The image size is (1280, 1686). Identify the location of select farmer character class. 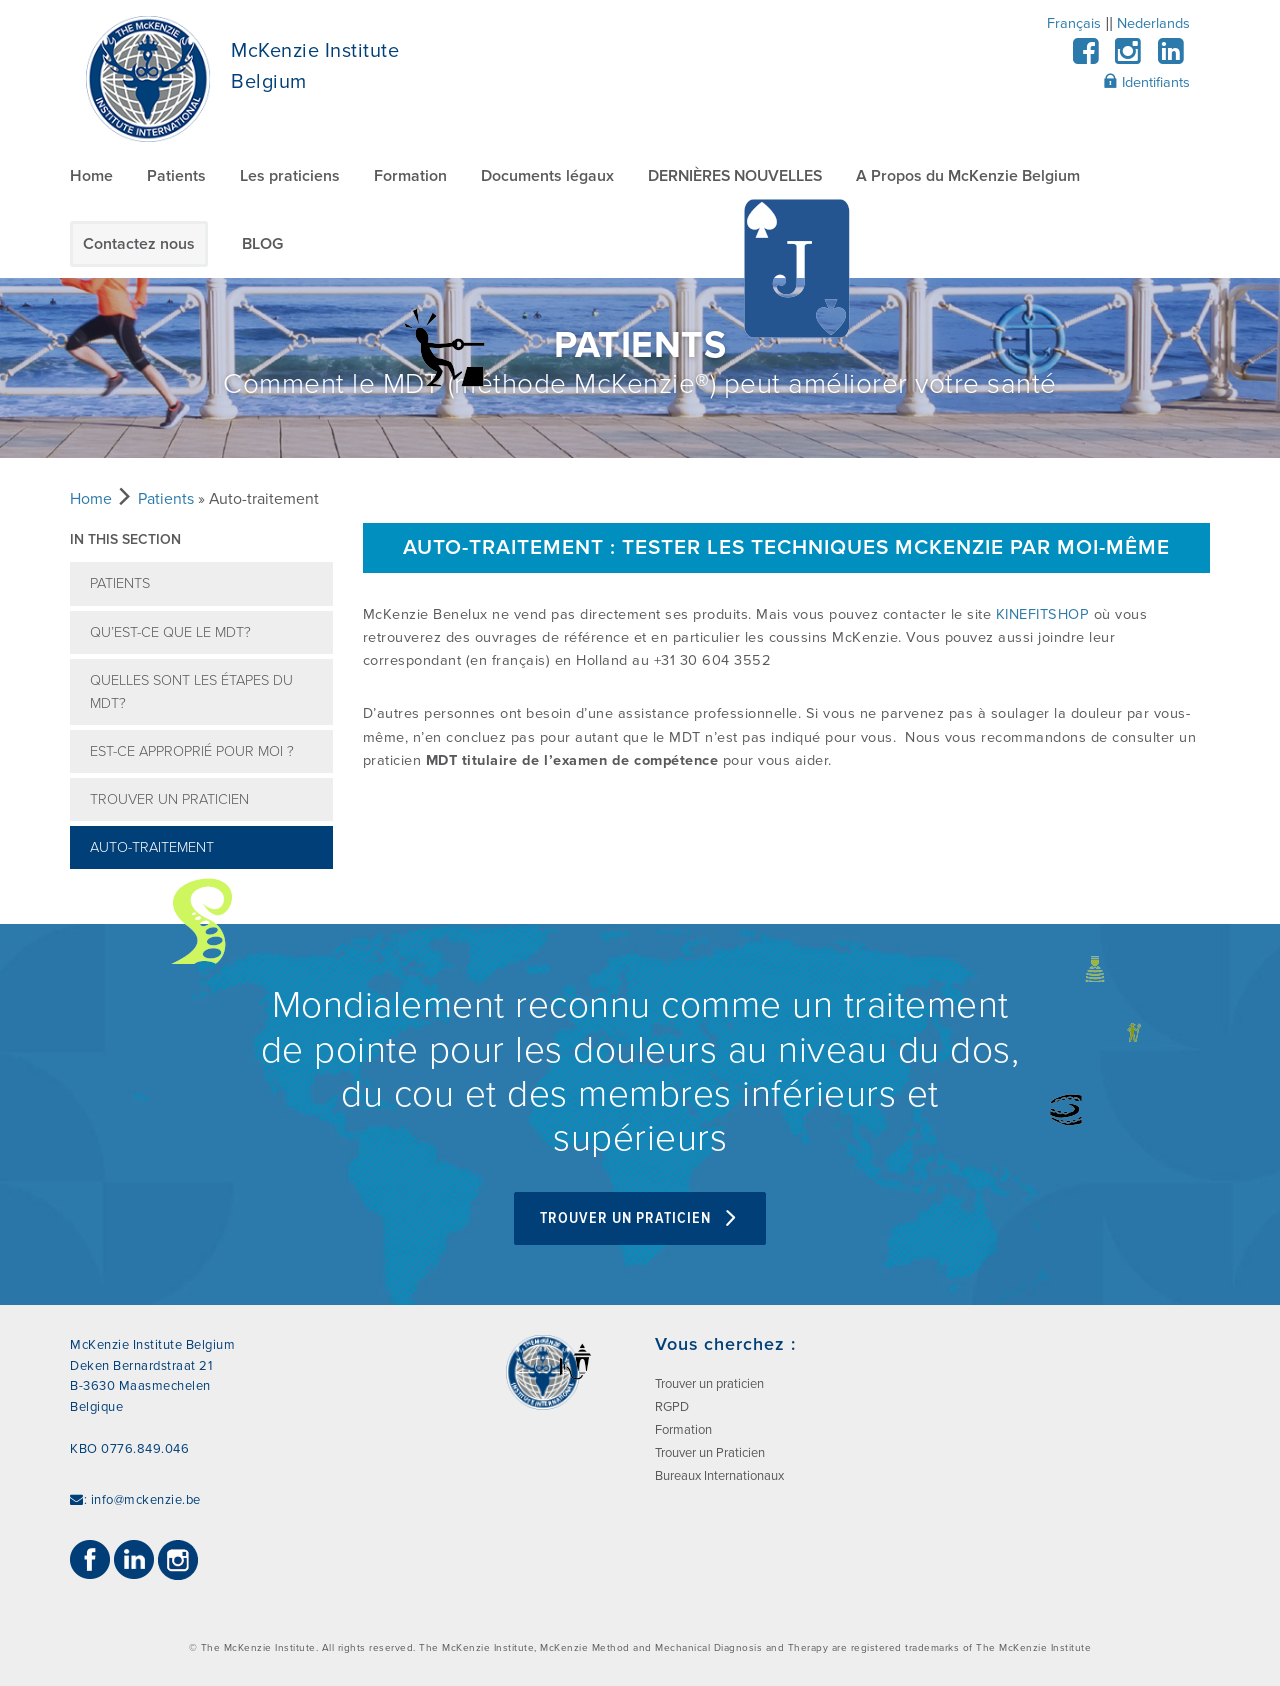
(1133, 1032).